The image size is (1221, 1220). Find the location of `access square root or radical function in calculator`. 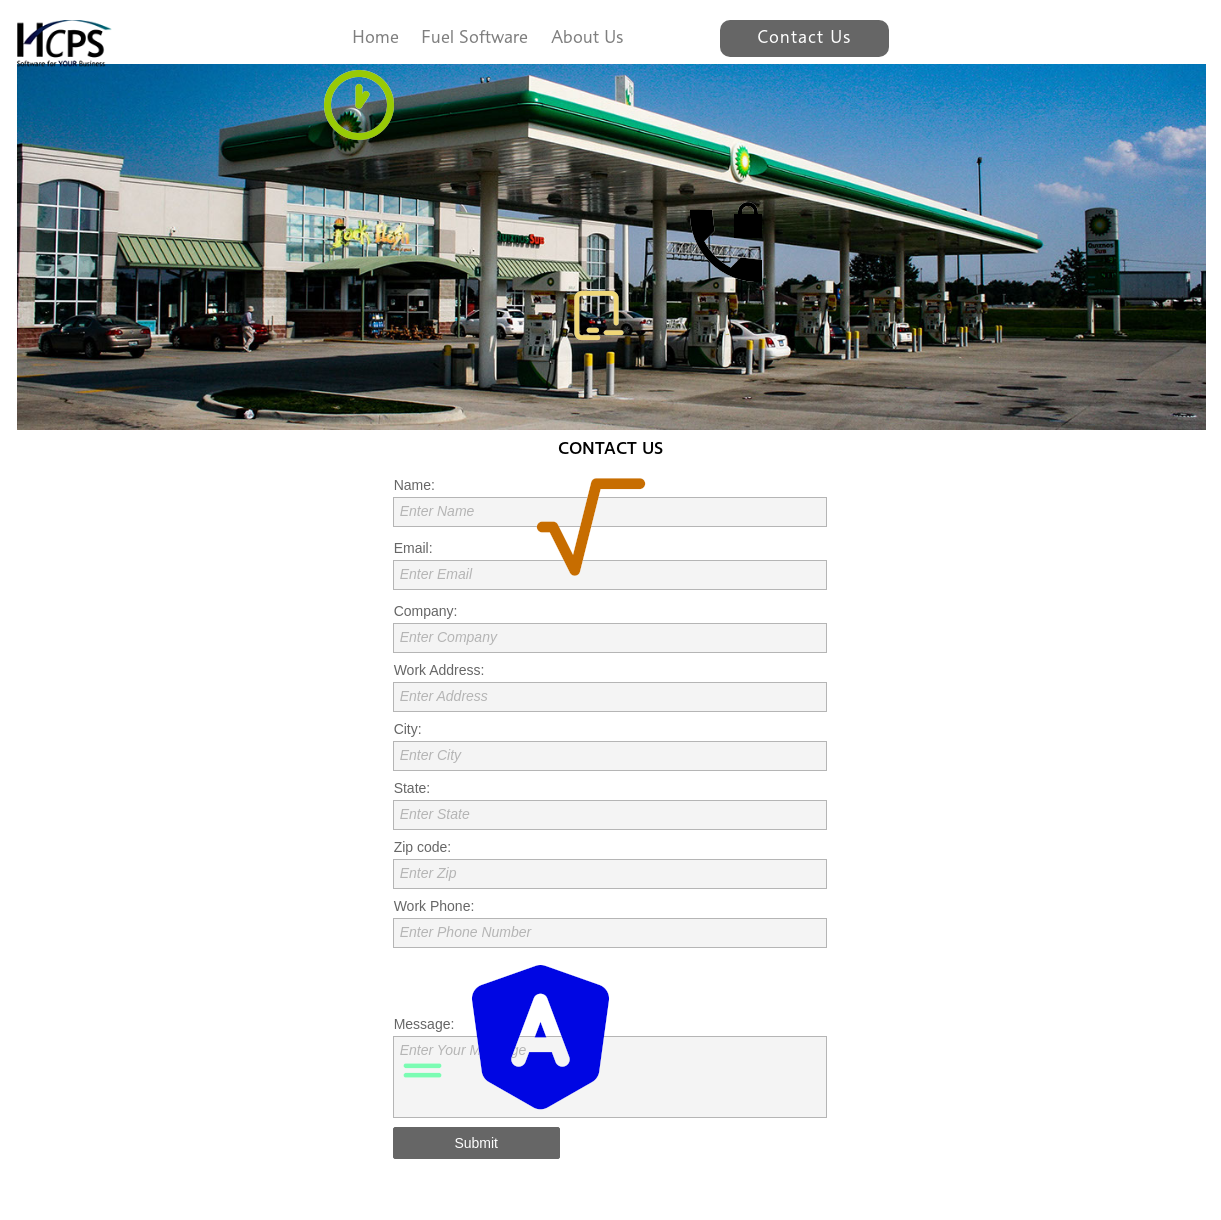

access square root or radical function in calculator is located at coordinates (591, 527).